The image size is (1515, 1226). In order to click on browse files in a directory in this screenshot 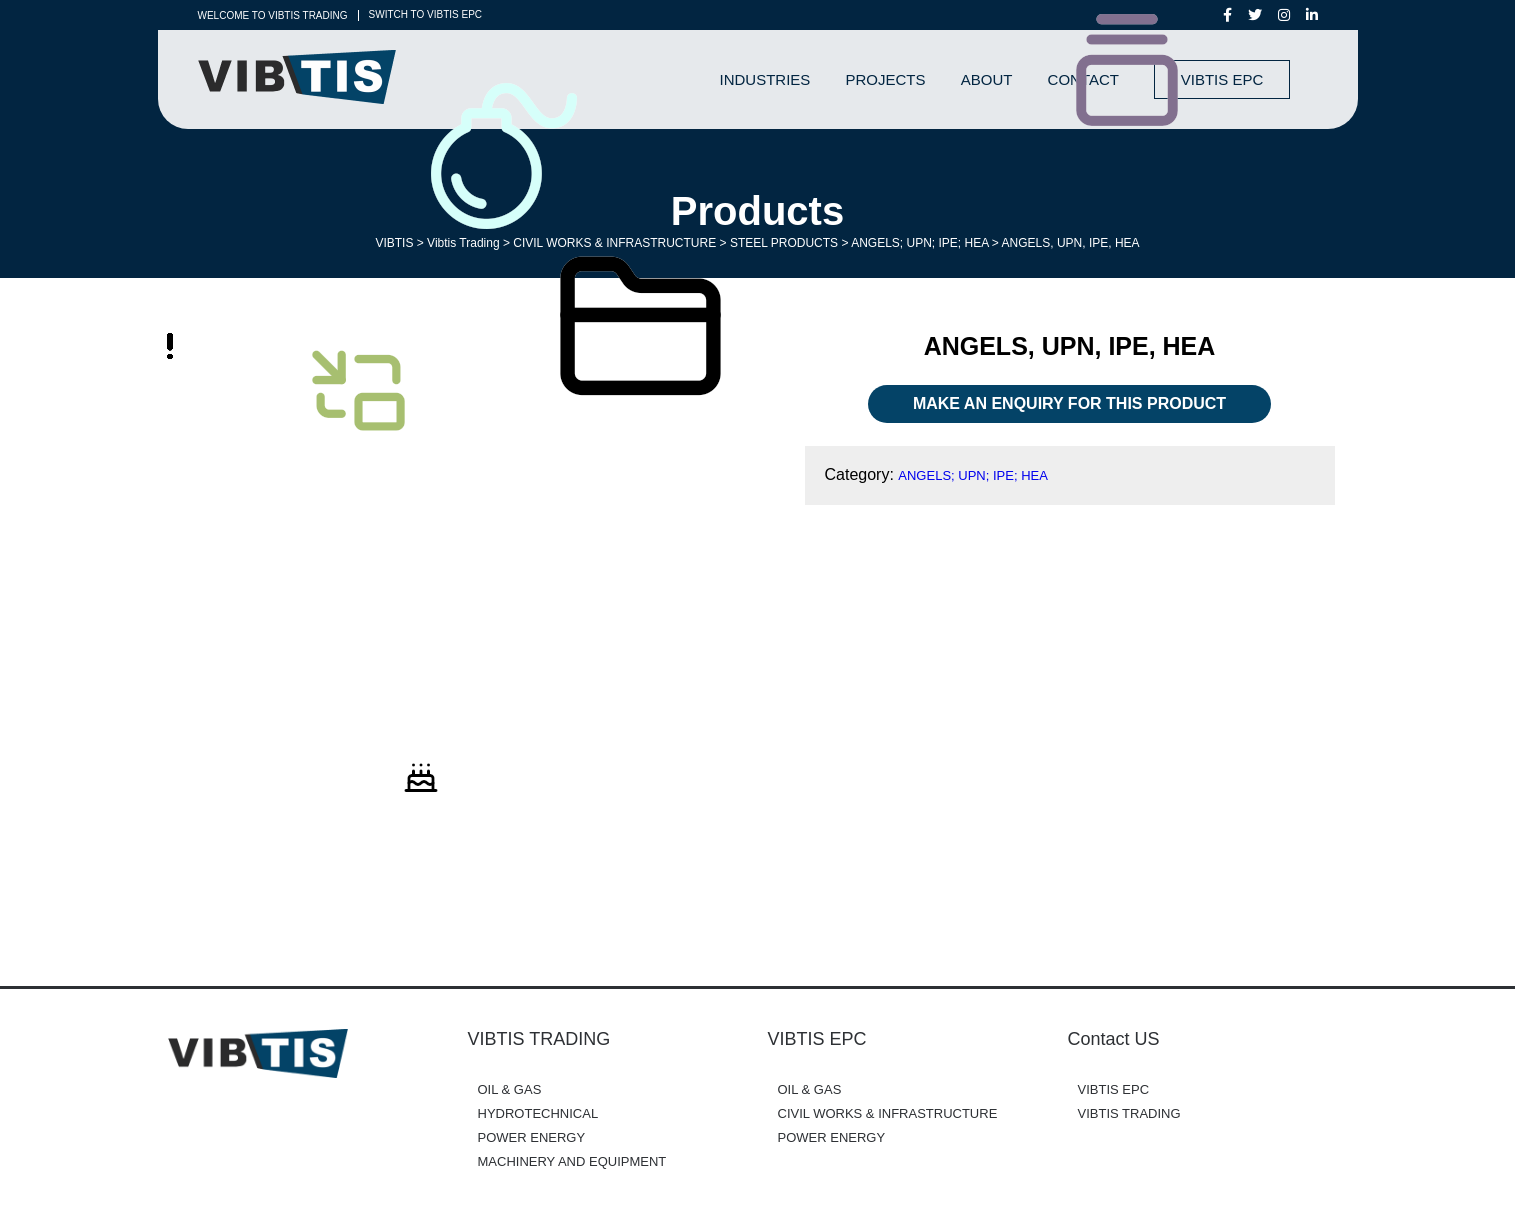, I will do `click(640, 329)`.